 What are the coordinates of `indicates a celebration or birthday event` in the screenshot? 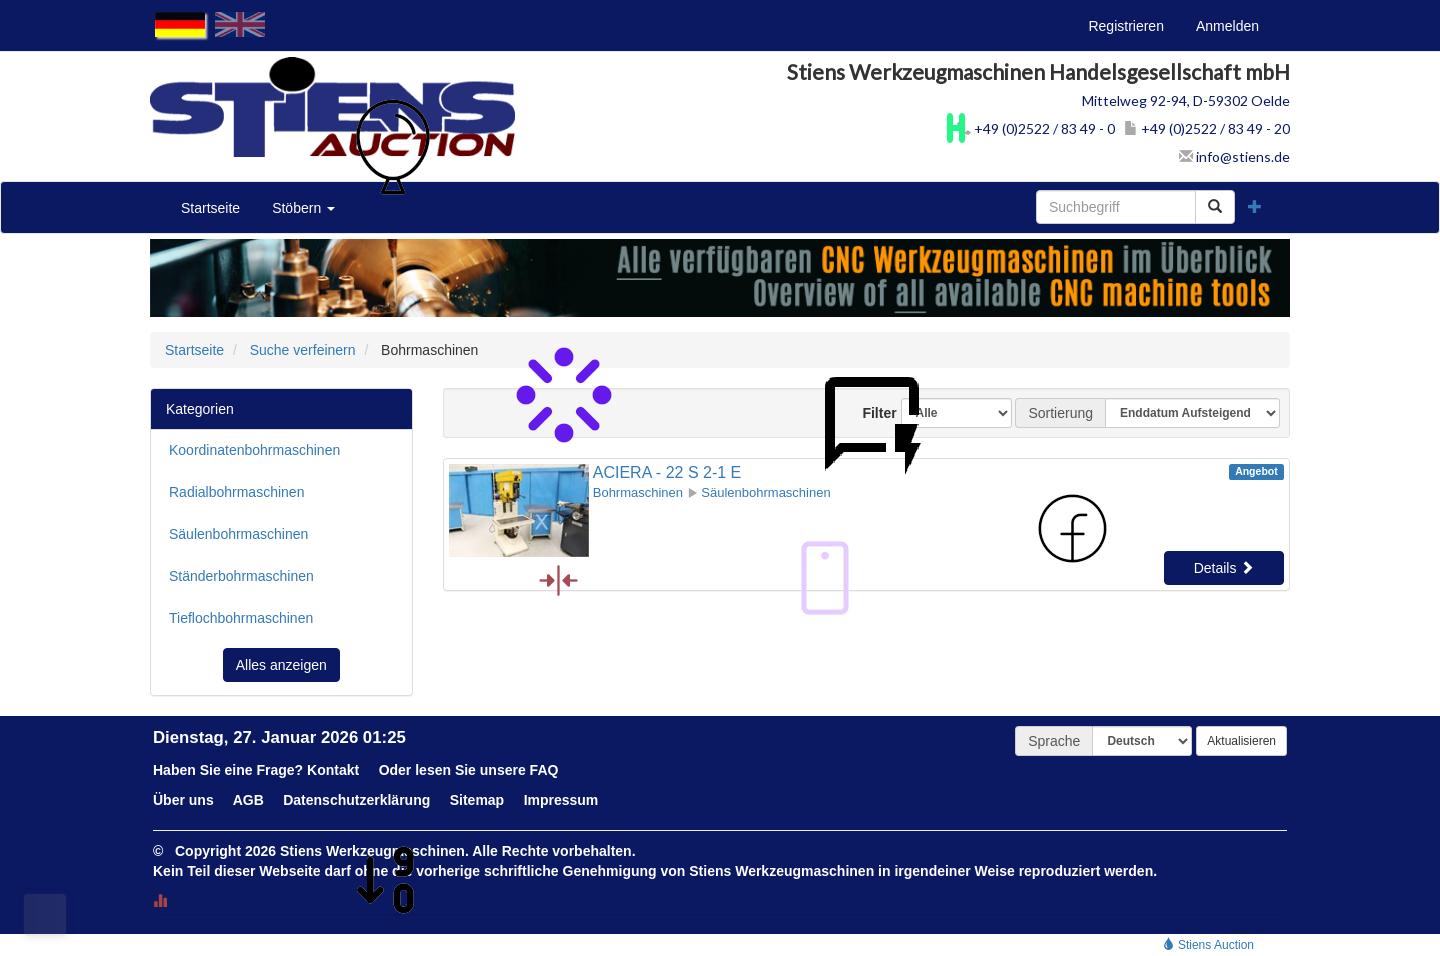 It's located at (393, 147).